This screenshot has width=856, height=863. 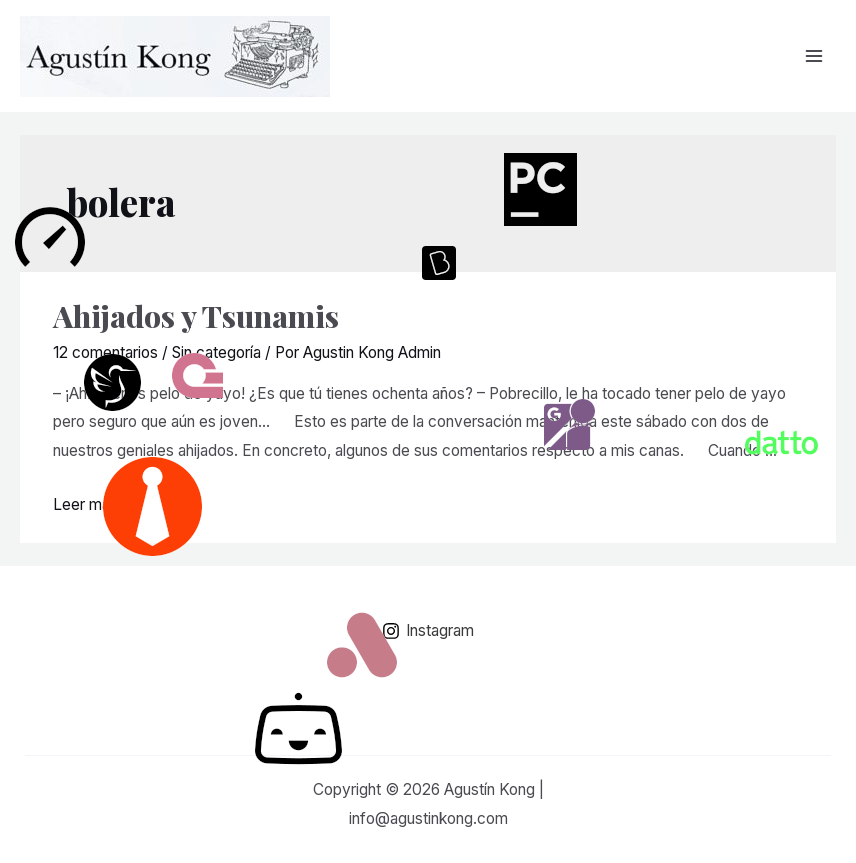 I want to click on open google street view, so click(x=569, y=424).